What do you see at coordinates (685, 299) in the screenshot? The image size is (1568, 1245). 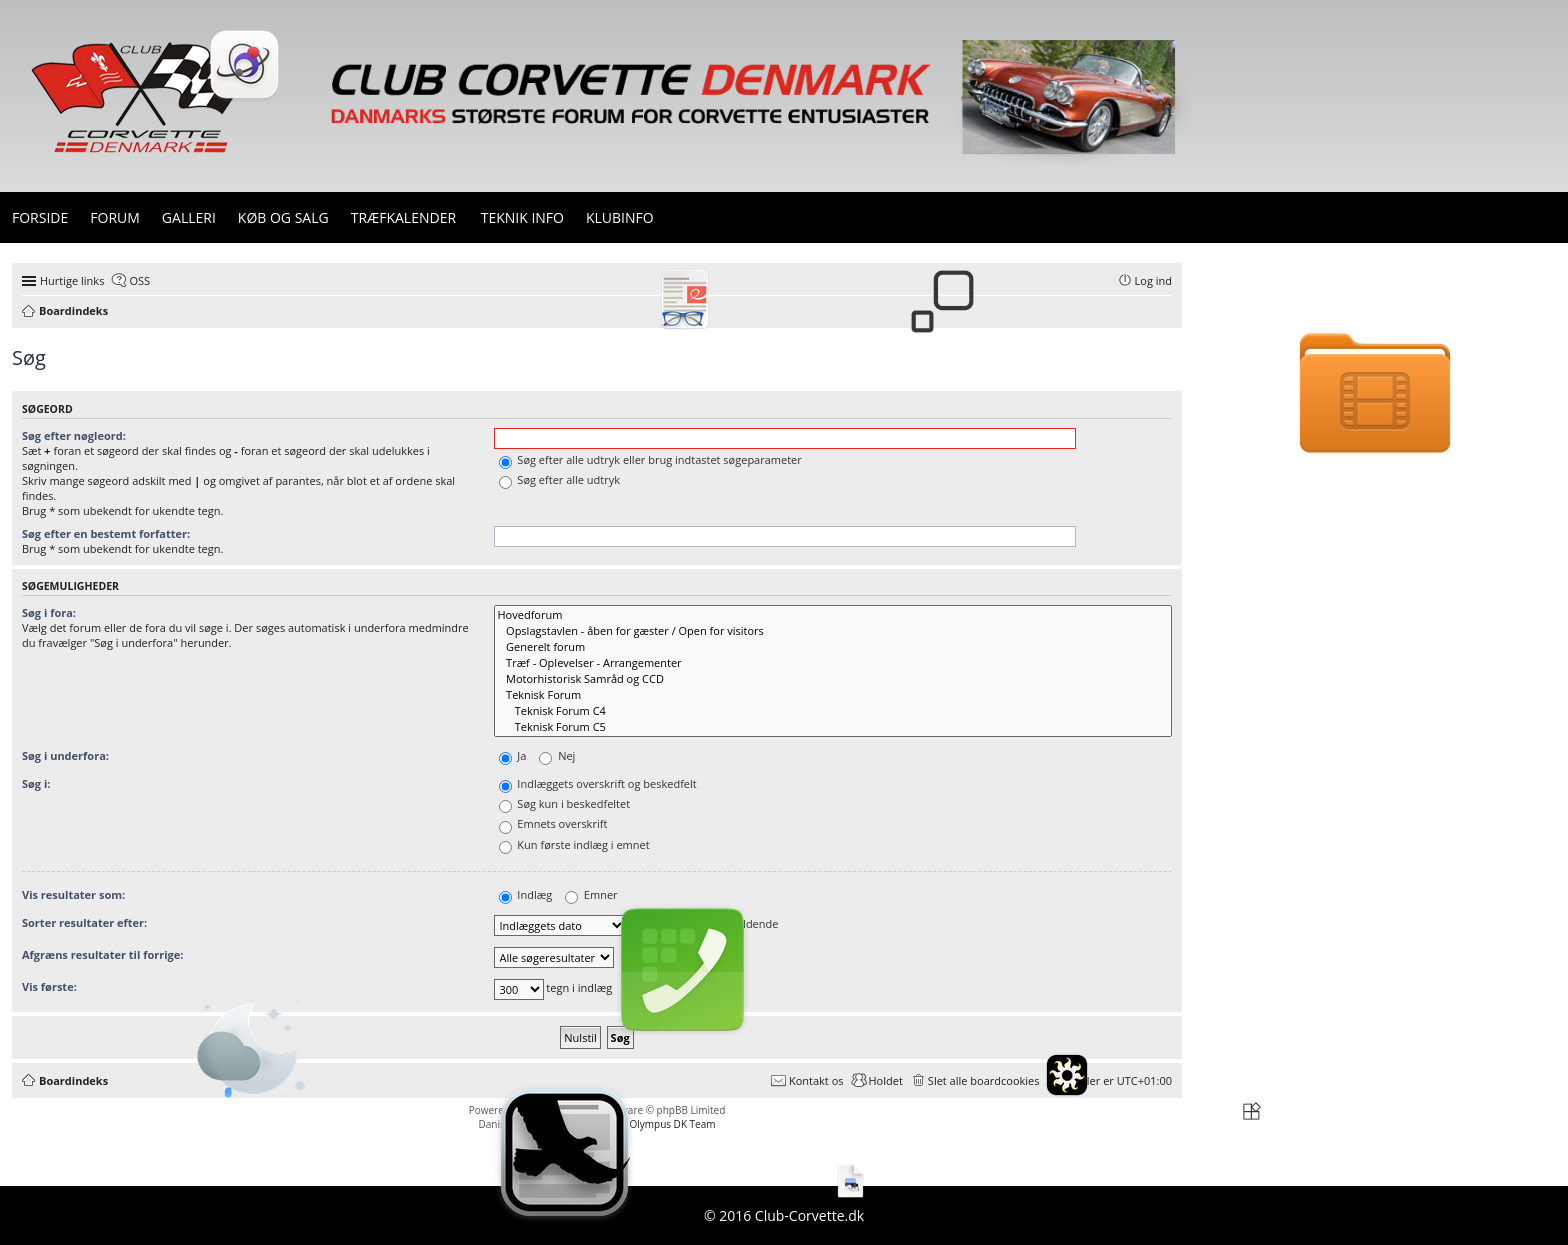 I see `open atril document viewer` at bounding box center [685, 299].